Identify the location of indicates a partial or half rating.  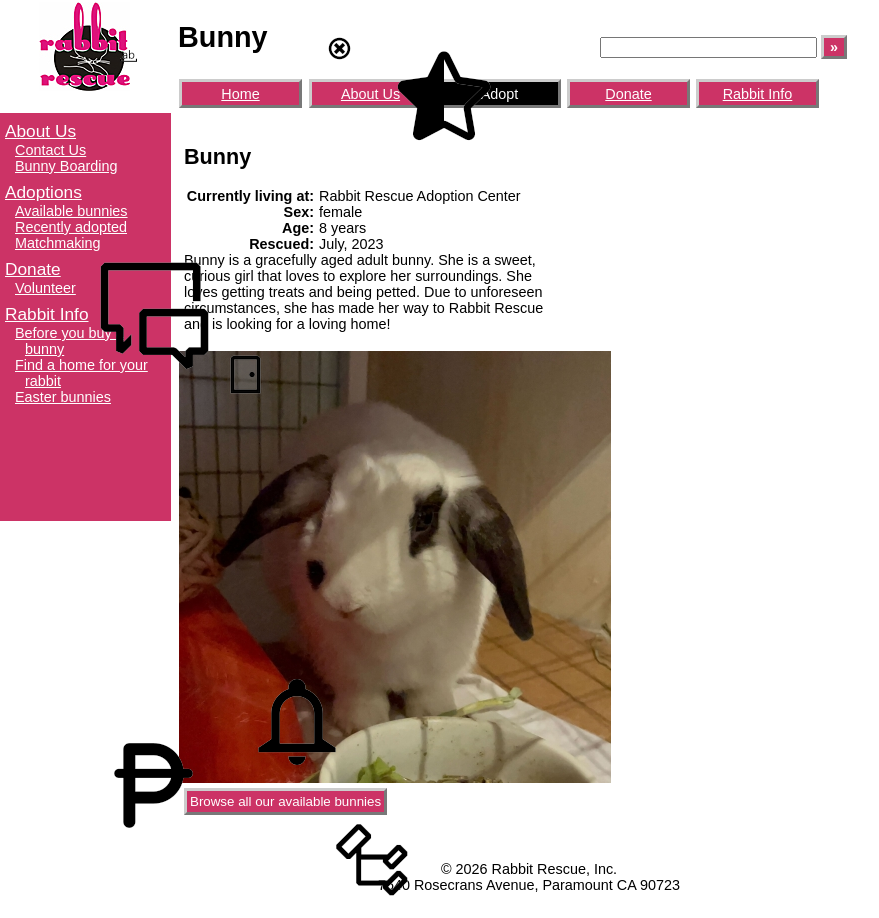
(444, 97).